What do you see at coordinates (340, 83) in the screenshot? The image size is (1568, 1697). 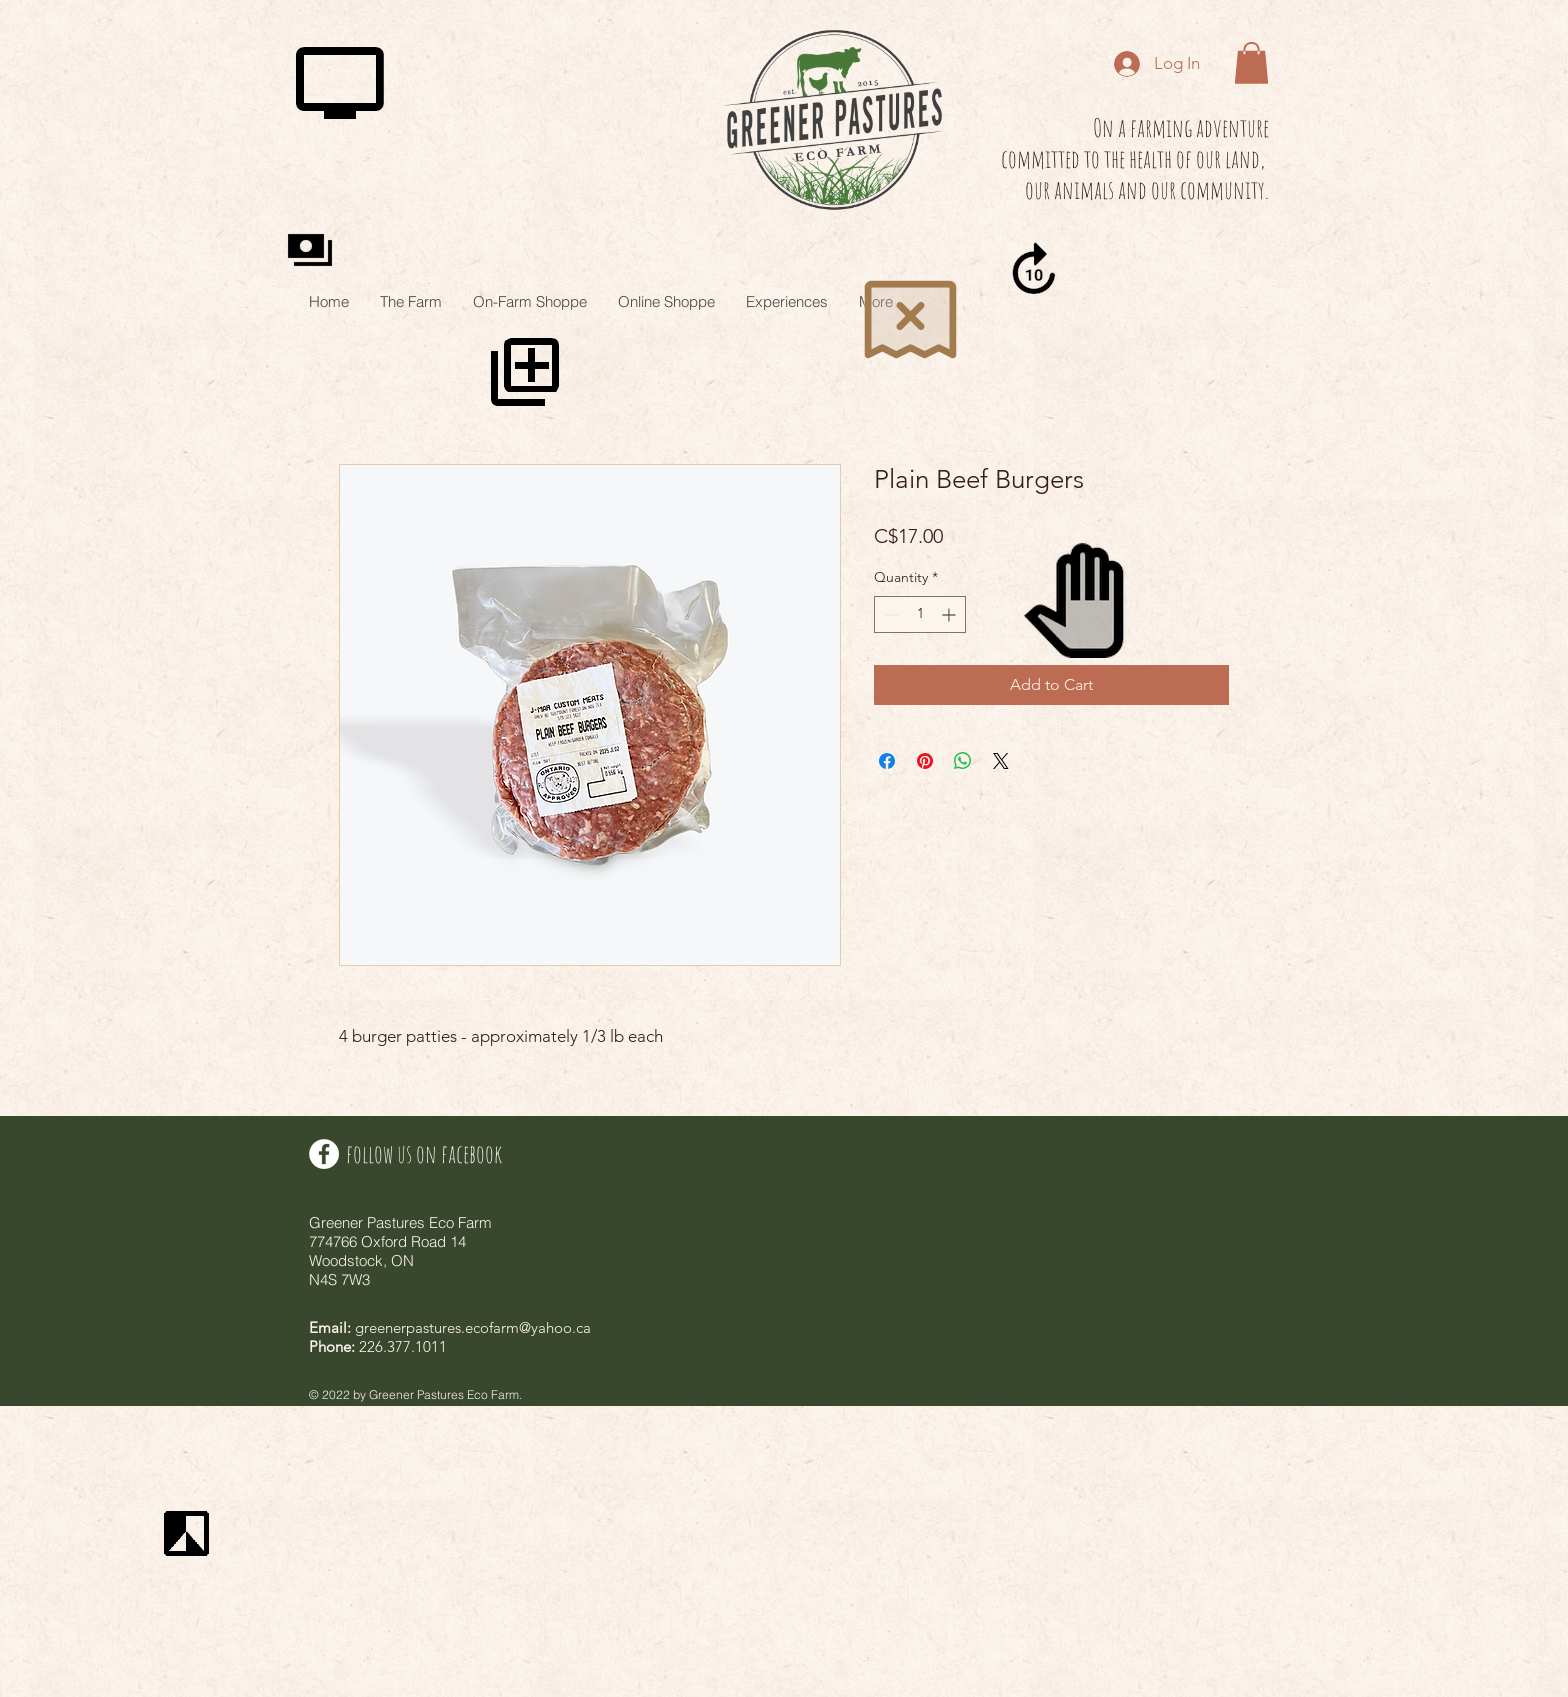 I see `access personal video or media content` at bounding box center [340, 83].